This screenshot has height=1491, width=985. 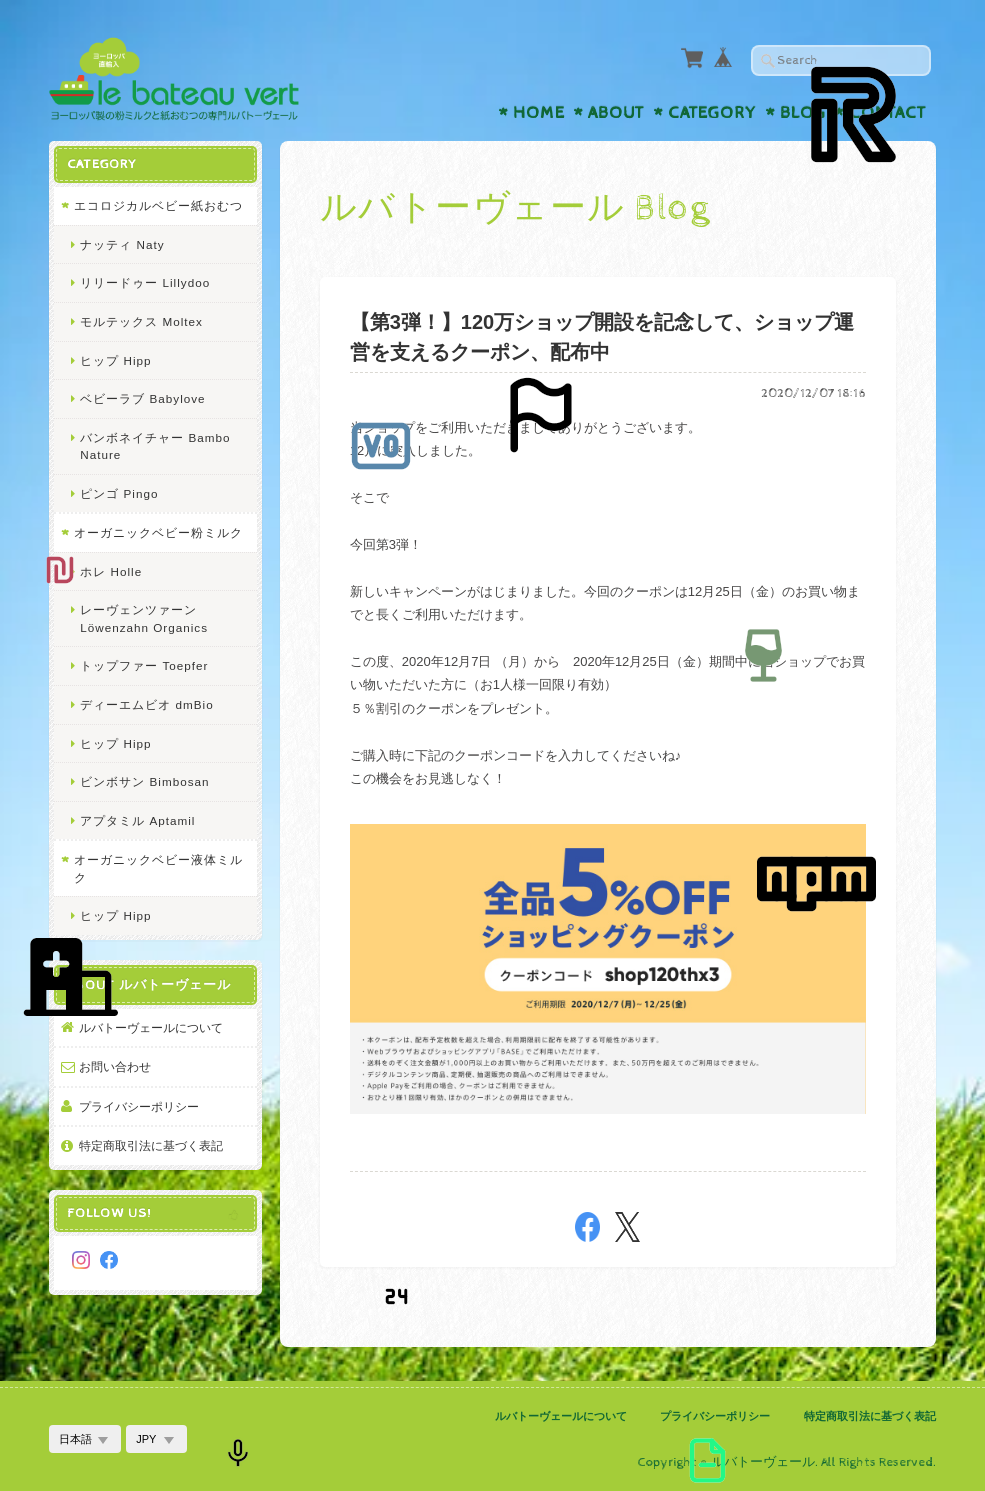 I want to click on flag or bookmark an item for later, so click(x=541, y=414).